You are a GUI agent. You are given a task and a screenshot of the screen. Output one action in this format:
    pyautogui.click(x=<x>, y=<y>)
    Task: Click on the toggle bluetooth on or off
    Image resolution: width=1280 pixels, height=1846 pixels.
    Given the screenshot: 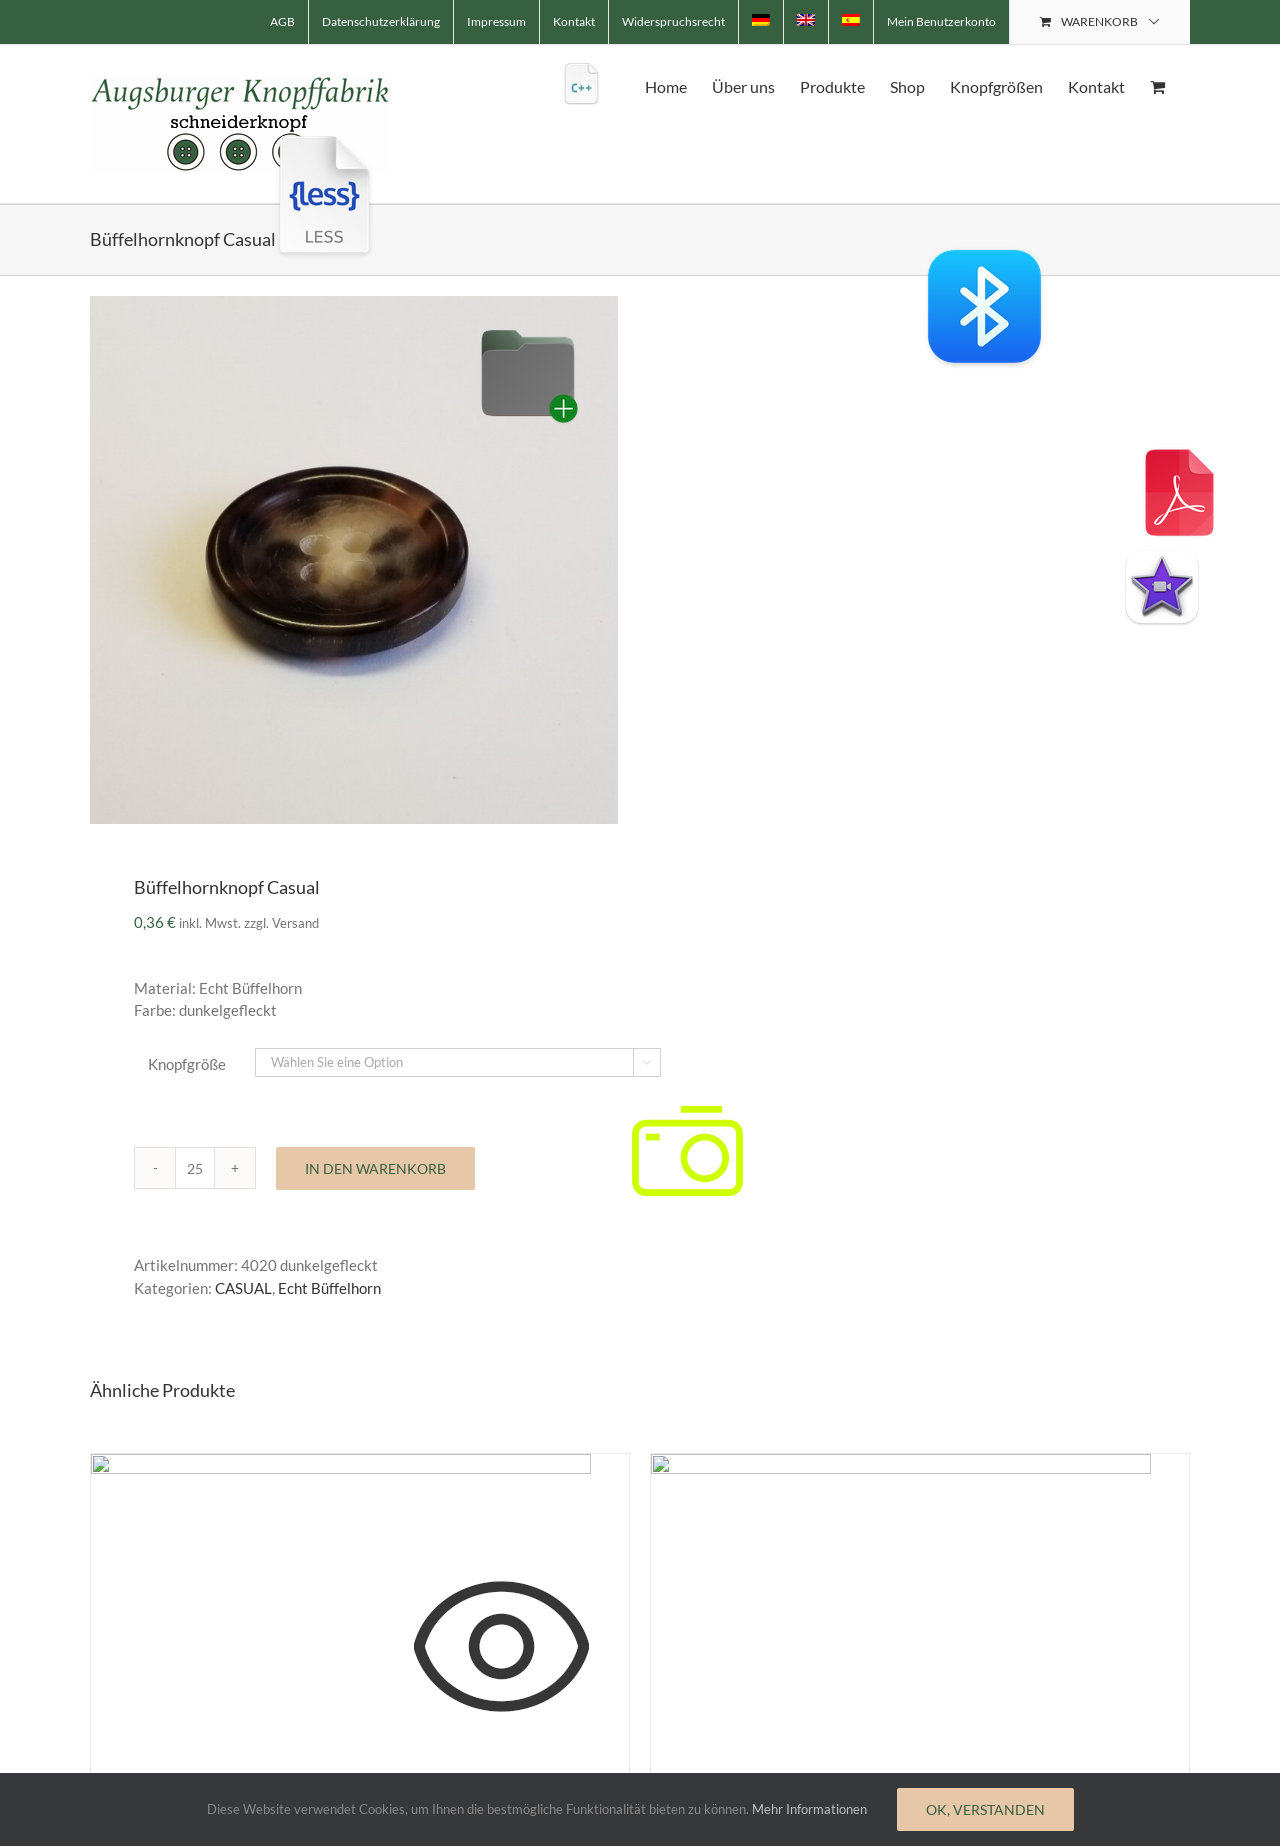 What is the action you would take?
    pyautogui.click(x=984, y=306)
    